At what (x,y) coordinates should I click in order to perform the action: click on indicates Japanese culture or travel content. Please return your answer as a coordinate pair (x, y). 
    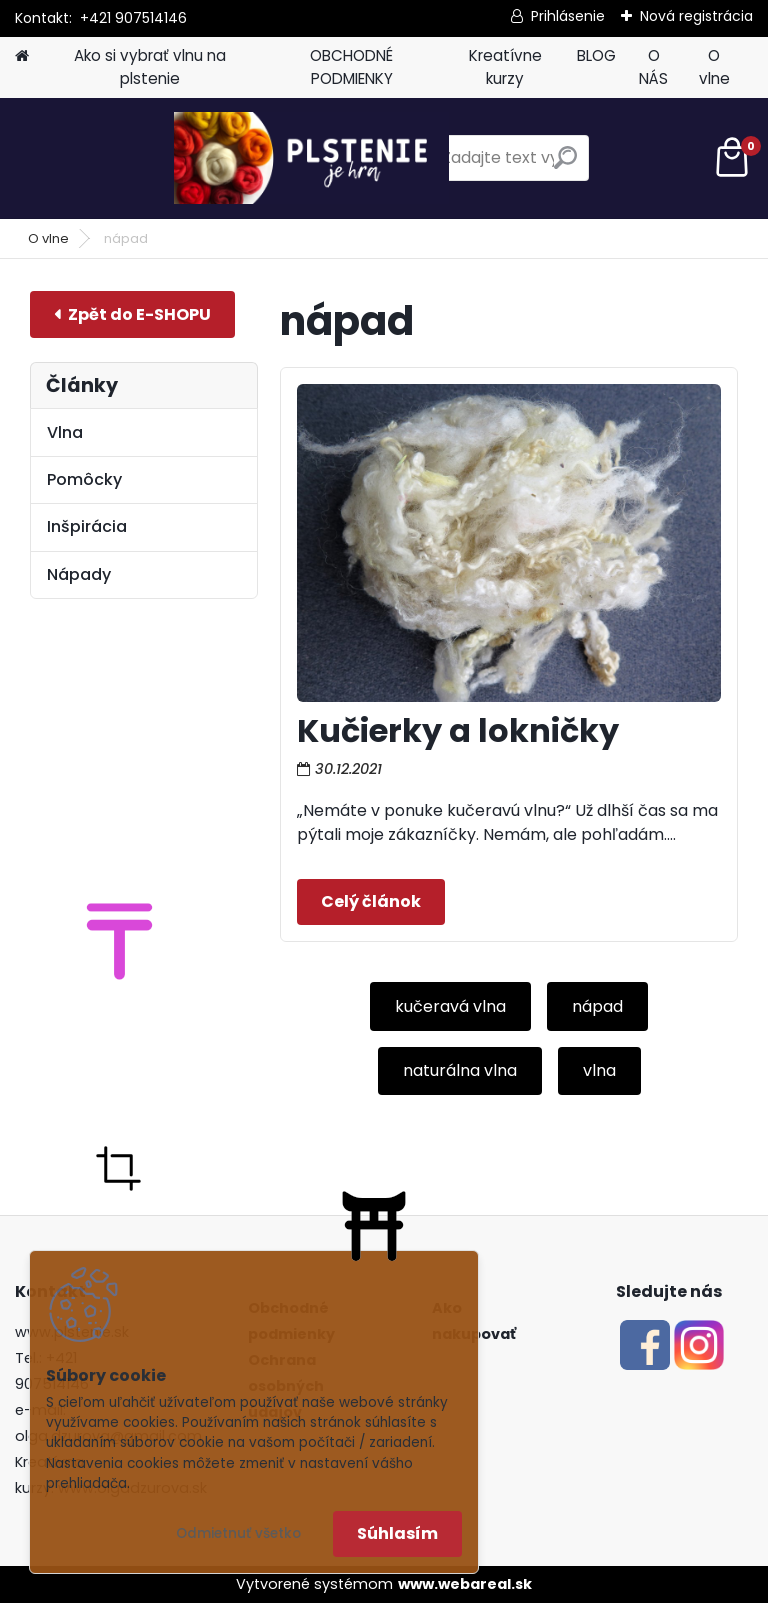
    Looking at the image, I should click on (374, 1225).